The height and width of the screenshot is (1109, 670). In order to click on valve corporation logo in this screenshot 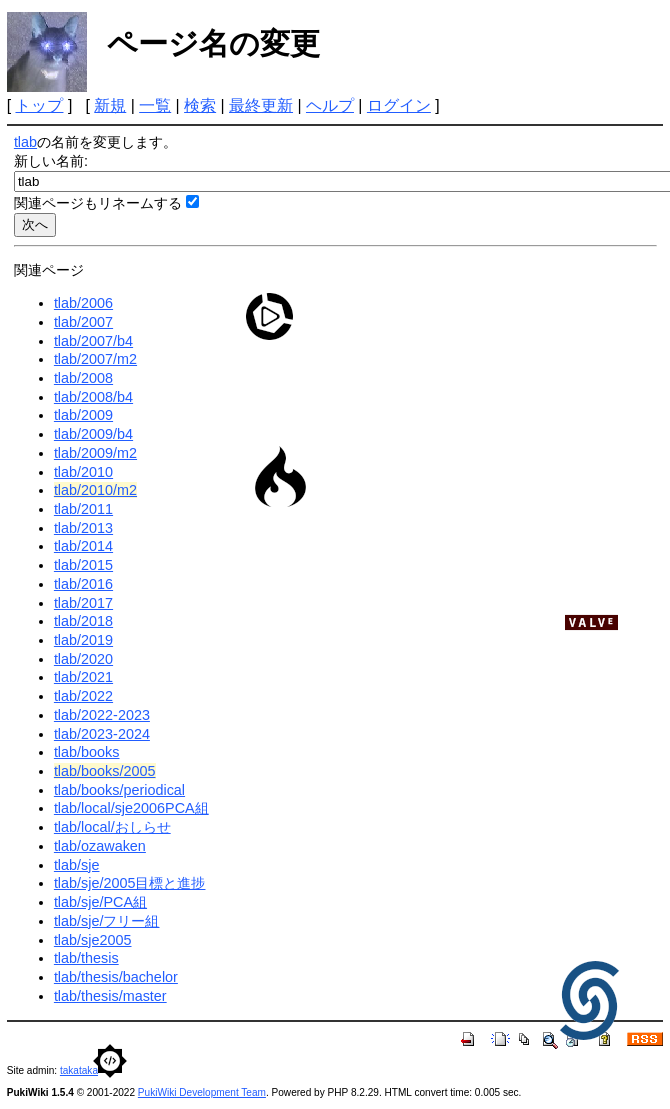, I will do `click(591, 622)`.